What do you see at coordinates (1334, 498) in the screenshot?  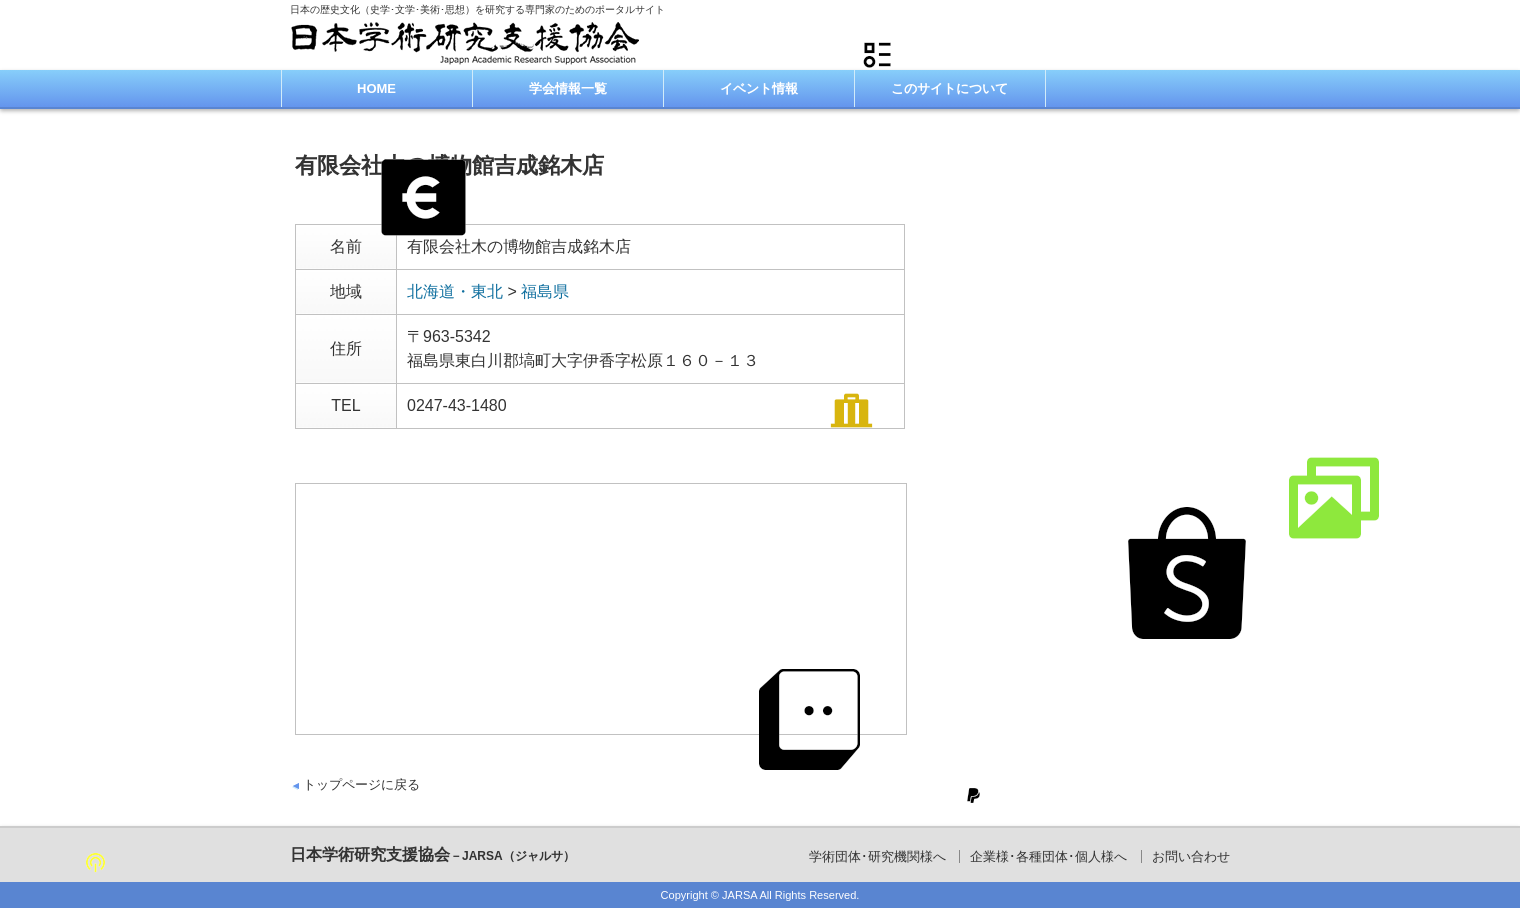 I see `view multiple images or photo gallery` at bounding box center [1334, 498].